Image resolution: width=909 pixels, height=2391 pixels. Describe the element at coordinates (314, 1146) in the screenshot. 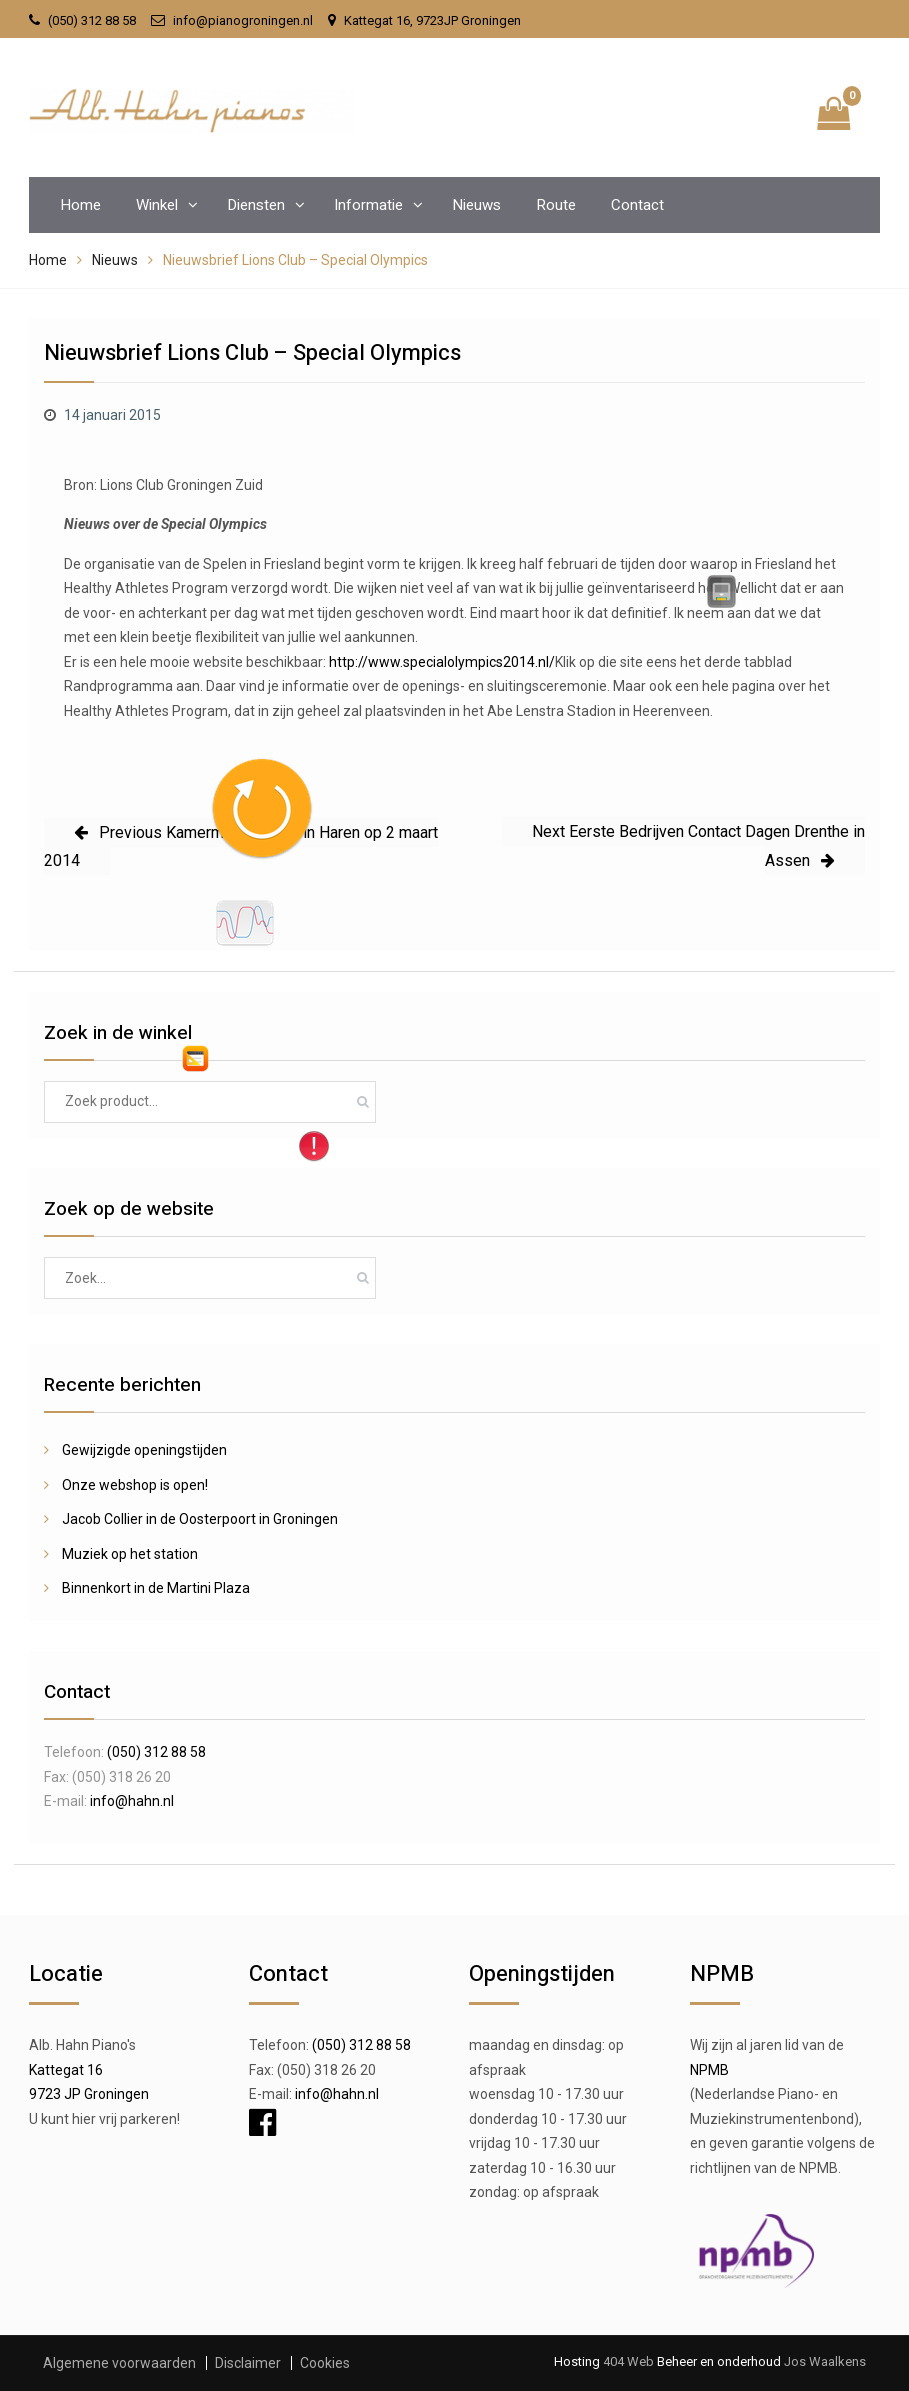

I see `indicates an application error or crash` at that location.